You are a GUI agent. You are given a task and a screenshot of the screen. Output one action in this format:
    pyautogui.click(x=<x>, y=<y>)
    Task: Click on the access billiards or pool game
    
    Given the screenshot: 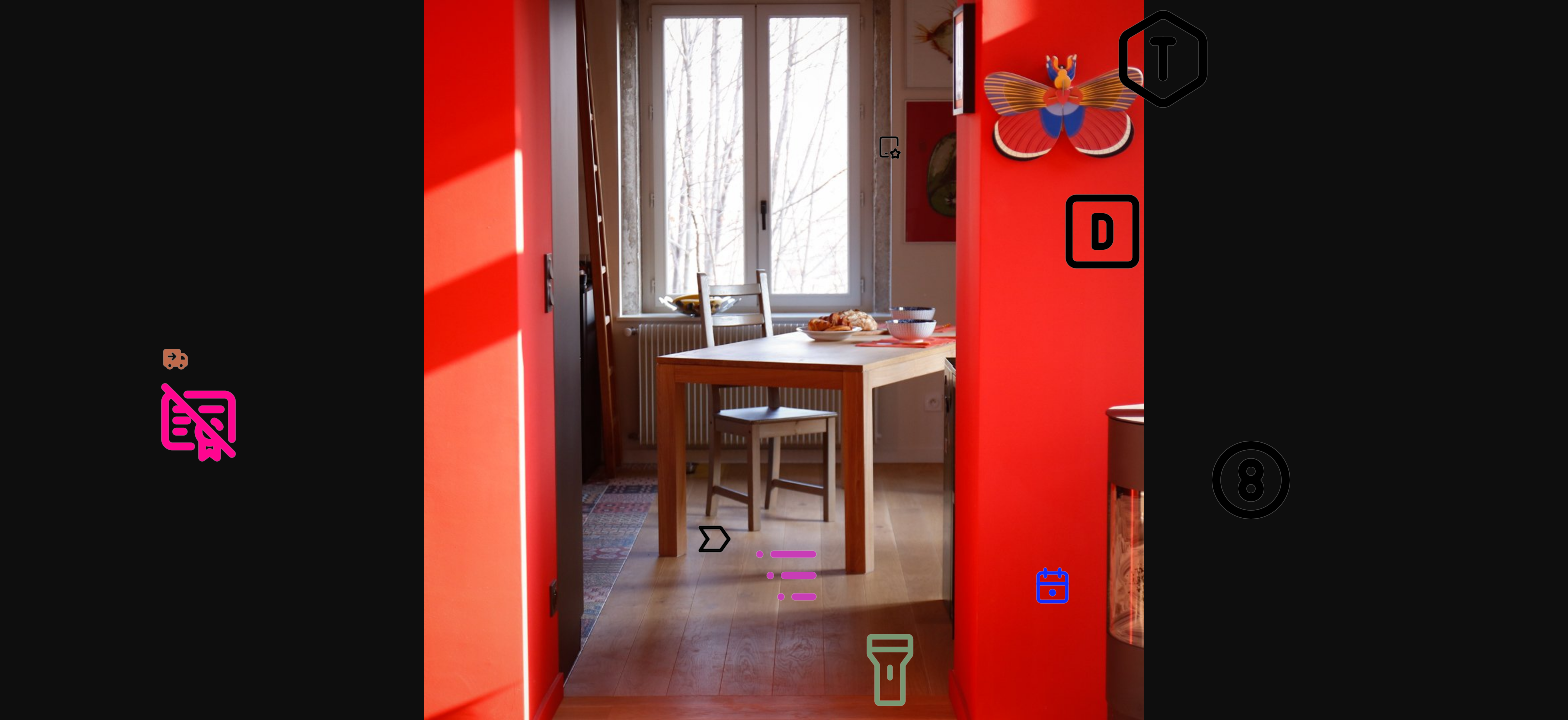 What is the action you would take?
    pyautogui.click(x=1251, y=480)
    